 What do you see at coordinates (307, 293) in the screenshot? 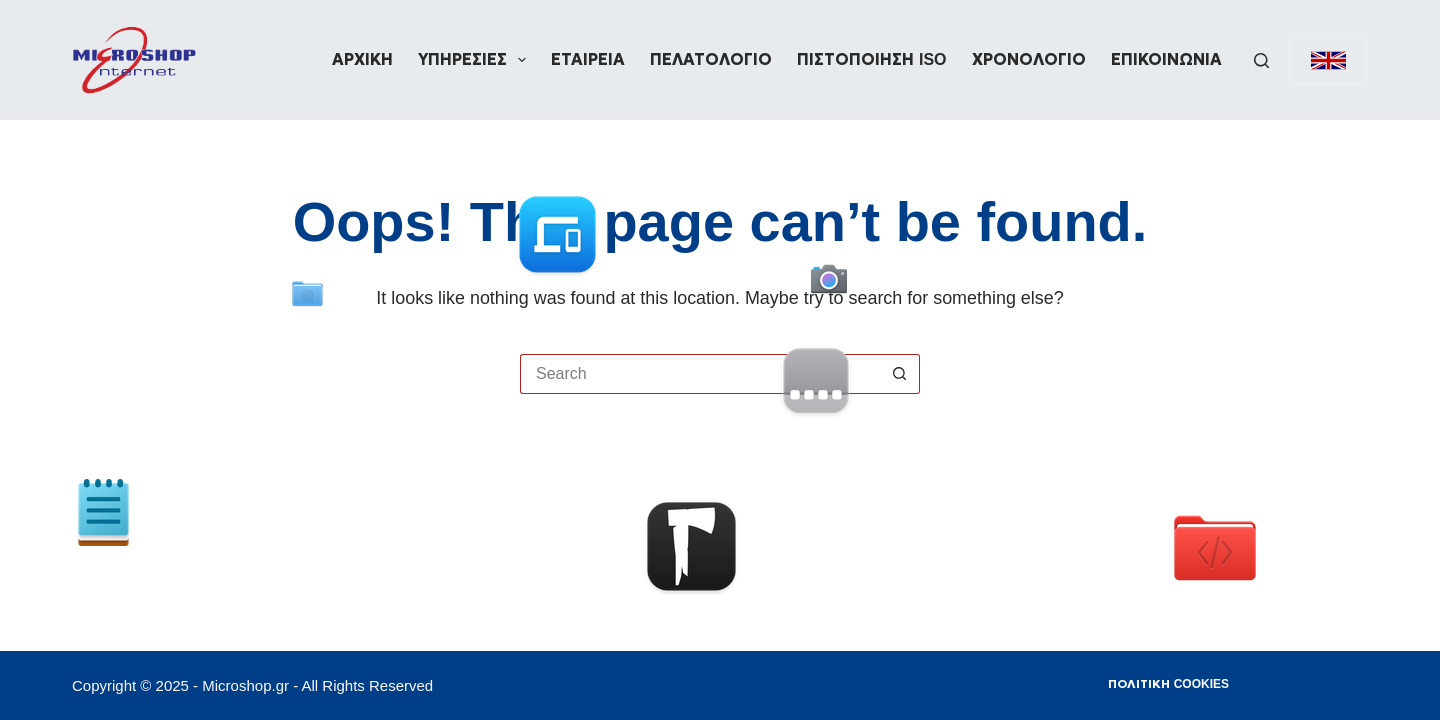
I see `open HomeKit accessories and settings folder` at bounding box center [307, 293].